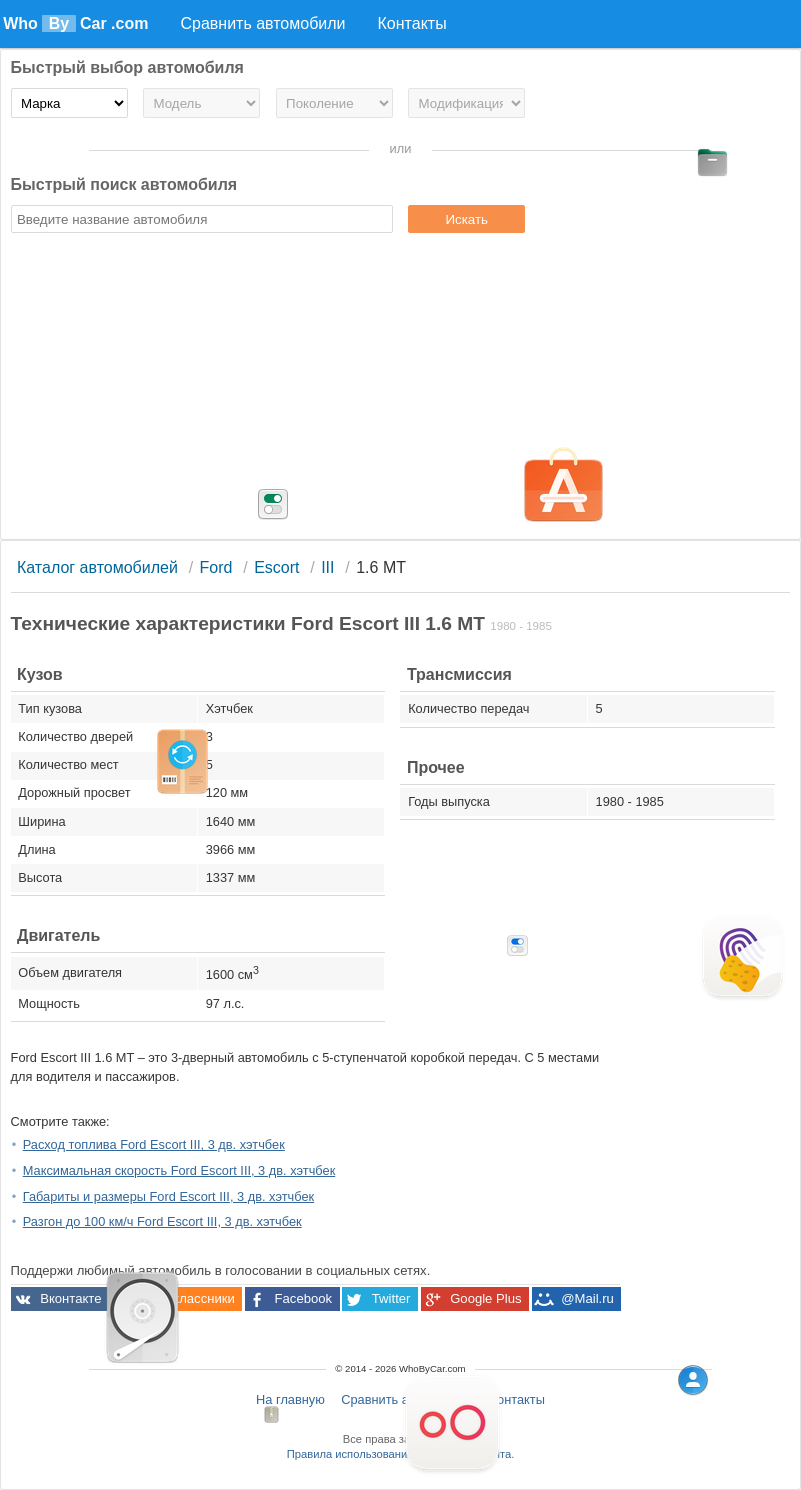 Image resolution: width=801 pixels, height=1490 pixels. What do you see at coordinates (182, 761) in the screenshot?
I see `system package upgrade in progress` at bounding box center [182, 761].